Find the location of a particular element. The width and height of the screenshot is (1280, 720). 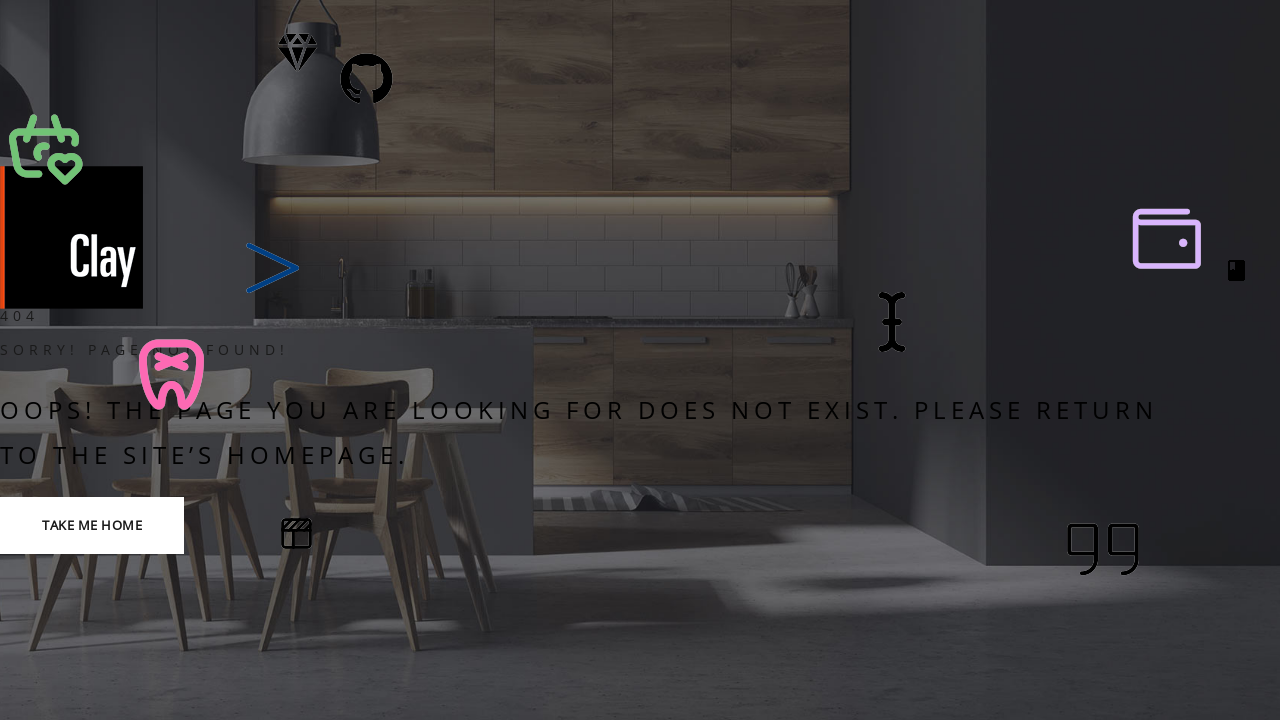

access dental or oral health features is located at coordinates (171, 374).